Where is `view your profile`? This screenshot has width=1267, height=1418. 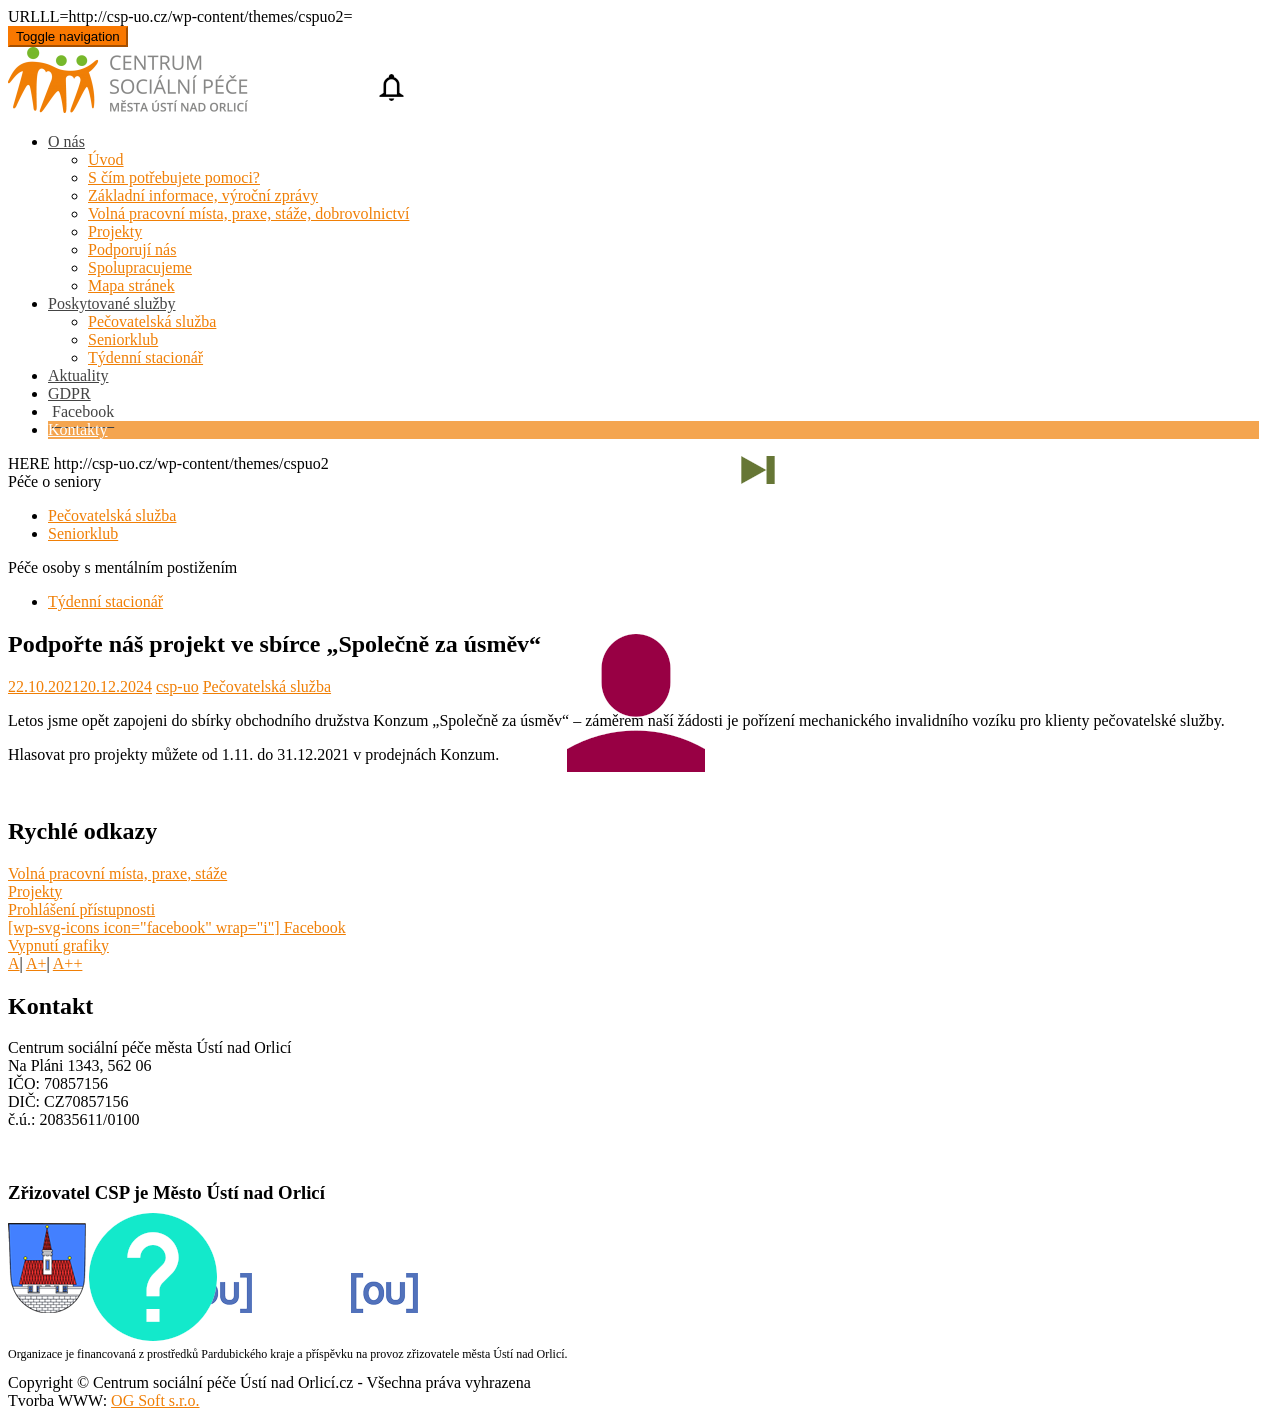
view your profile is located at coordinates (636, 703).